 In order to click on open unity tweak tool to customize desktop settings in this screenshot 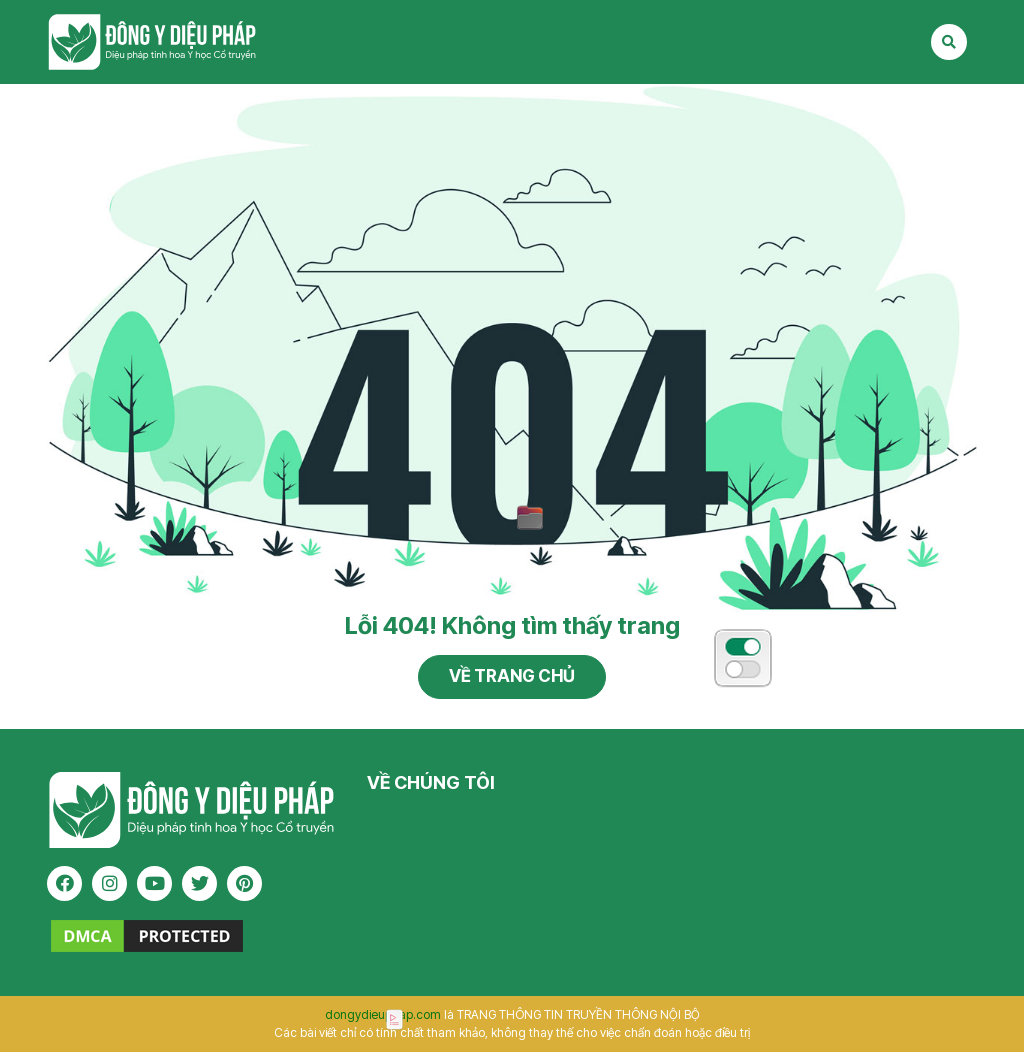, I will do `click(743, 658)`.